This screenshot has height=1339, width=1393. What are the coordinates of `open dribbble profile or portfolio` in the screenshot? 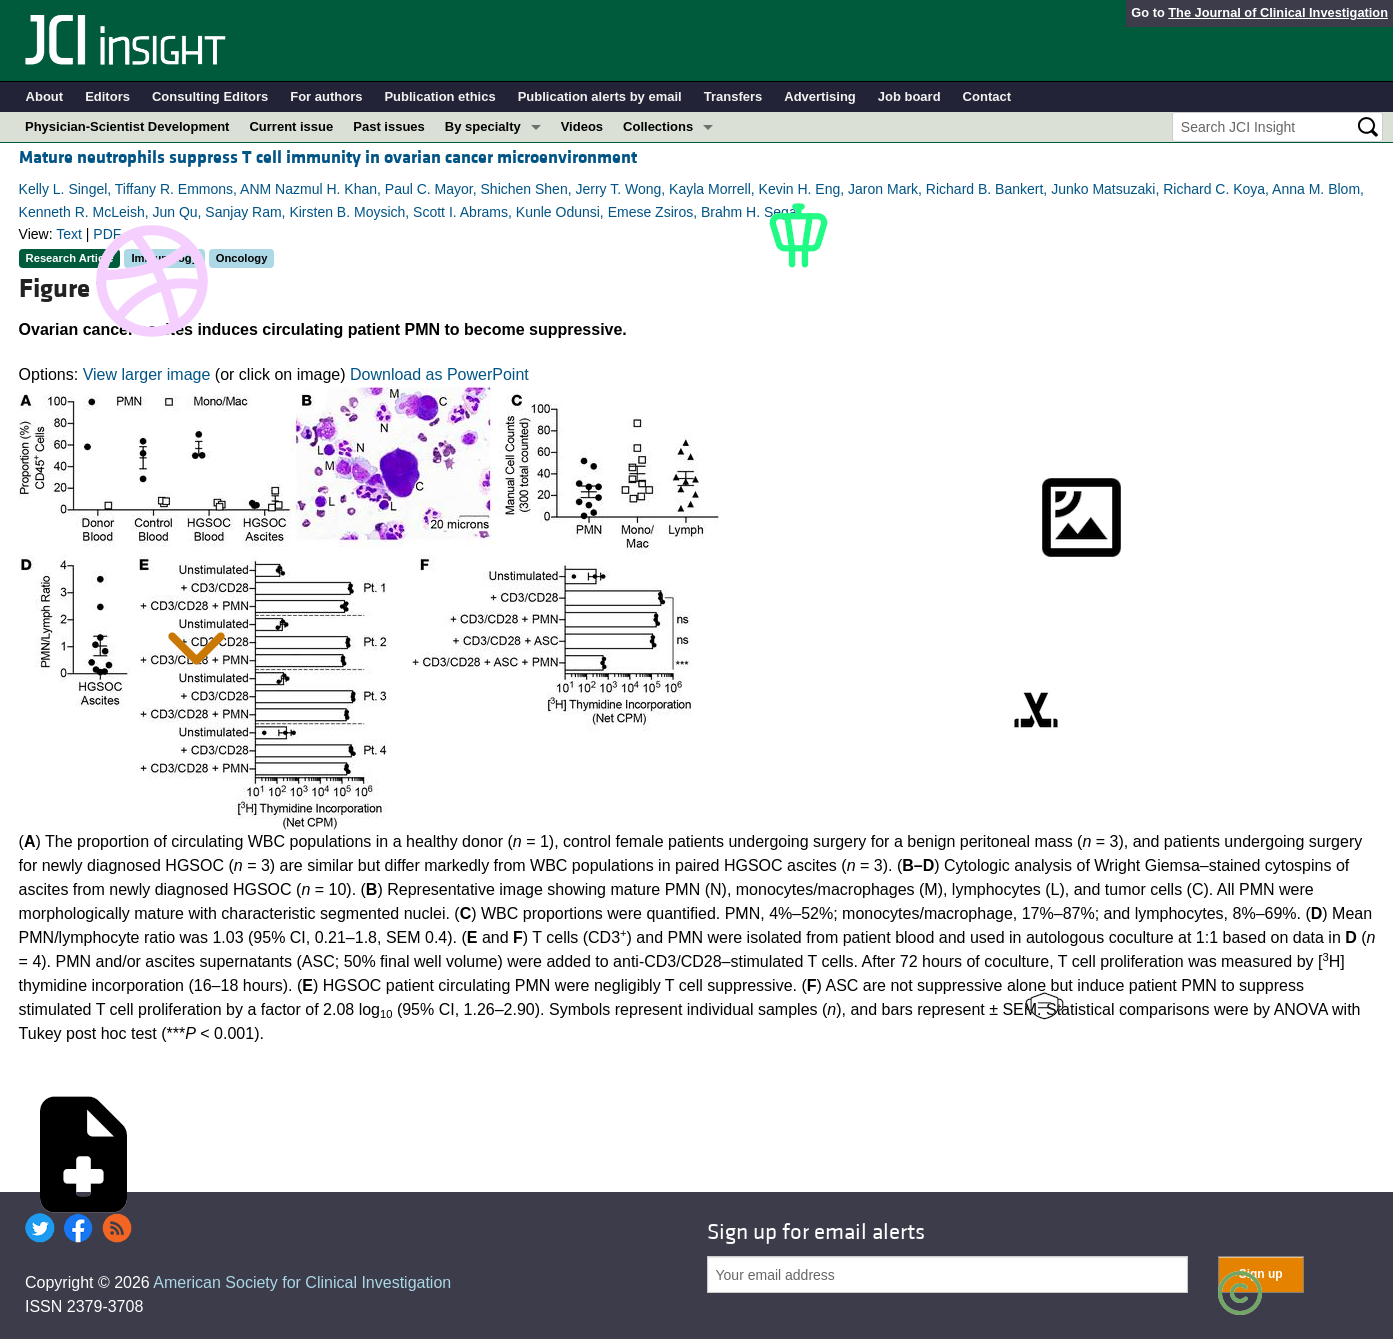 It's located at (152, 281).